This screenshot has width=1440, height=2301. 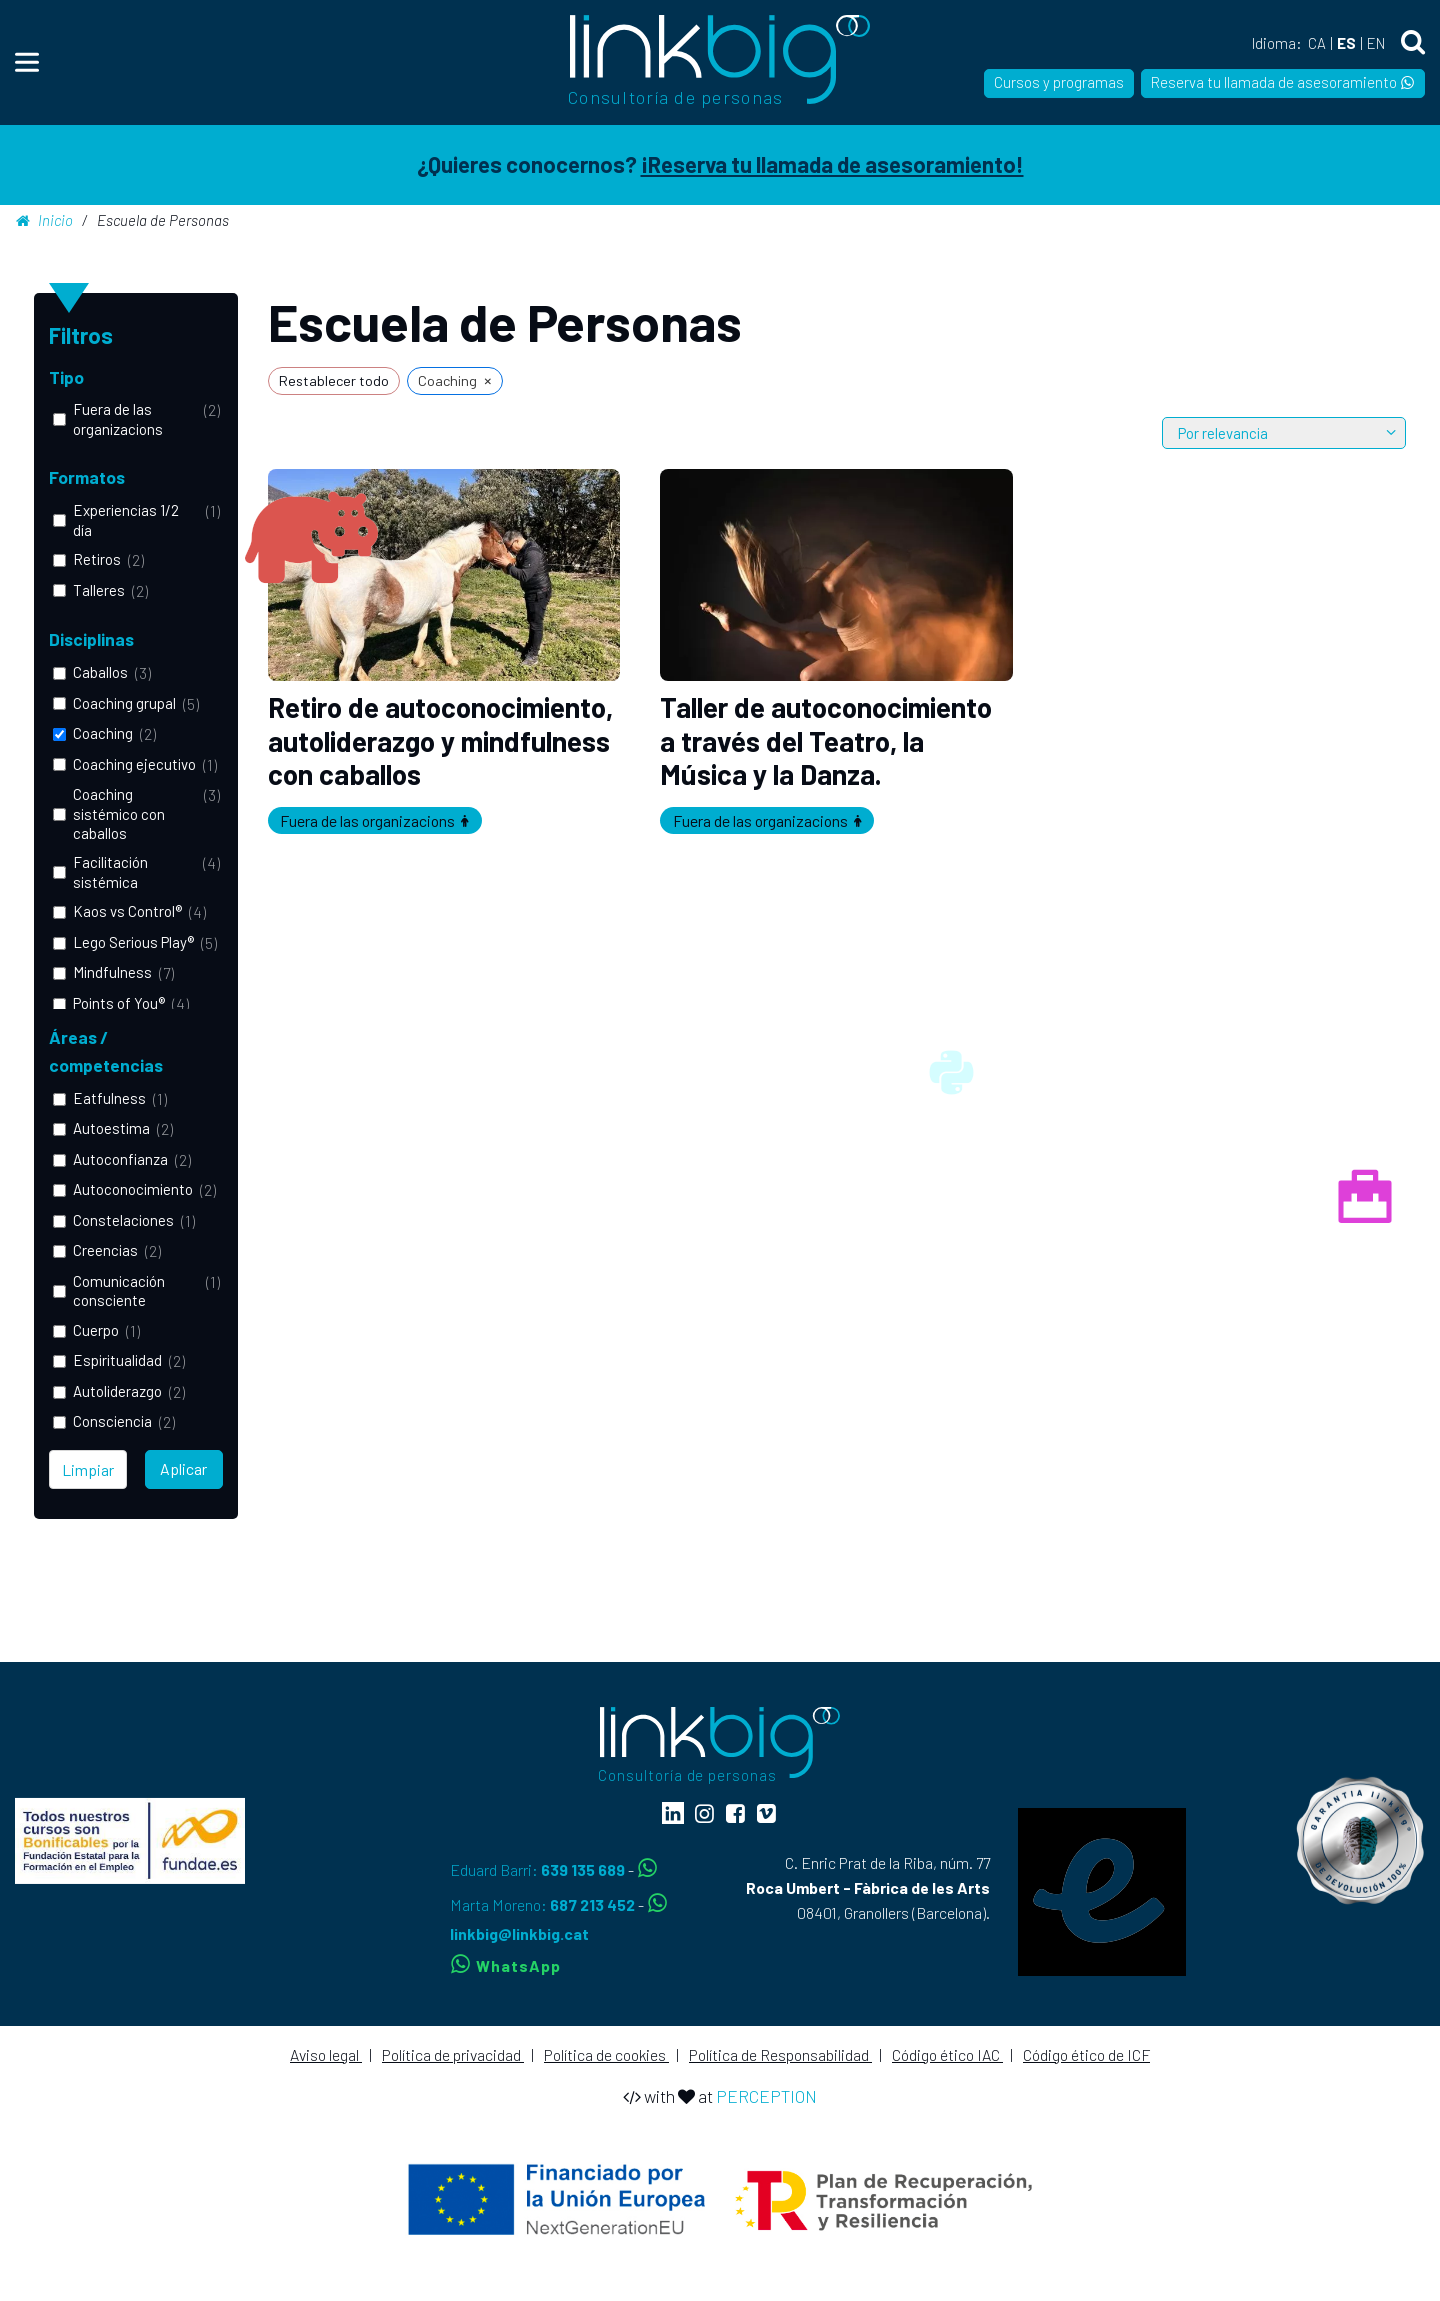 I want to click on ember.js framework logo, so click(x=1102, y=1892).